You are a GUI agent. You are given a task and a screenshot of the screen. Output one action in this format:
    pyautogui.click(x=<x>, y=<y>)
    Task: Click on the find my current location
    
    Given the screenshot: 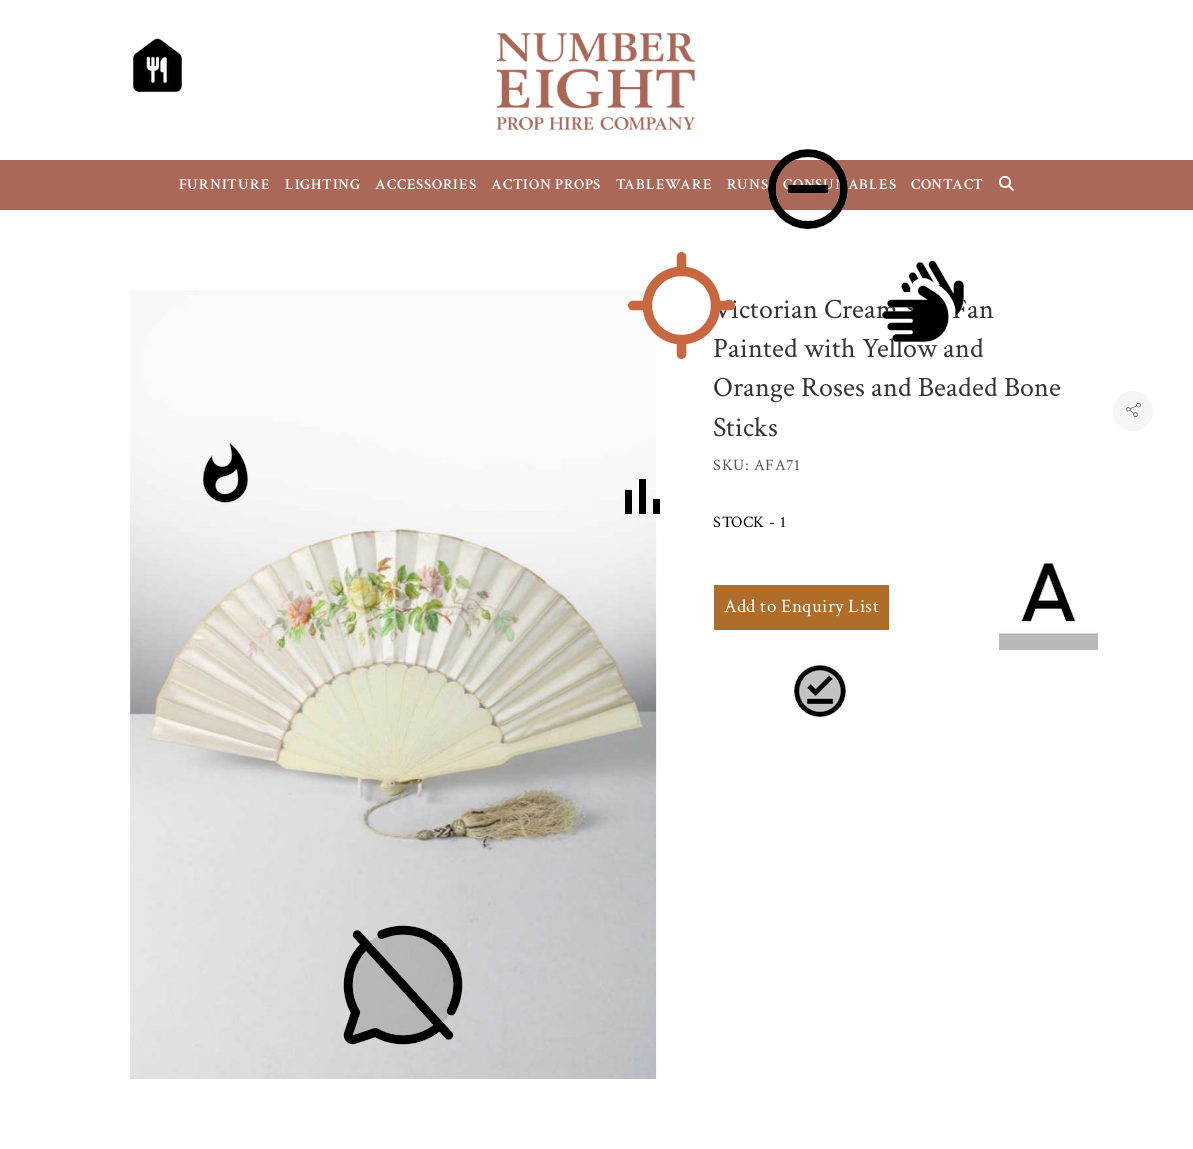 What is the action you would take?
    pyautogui.click(x=681, y=305)
    